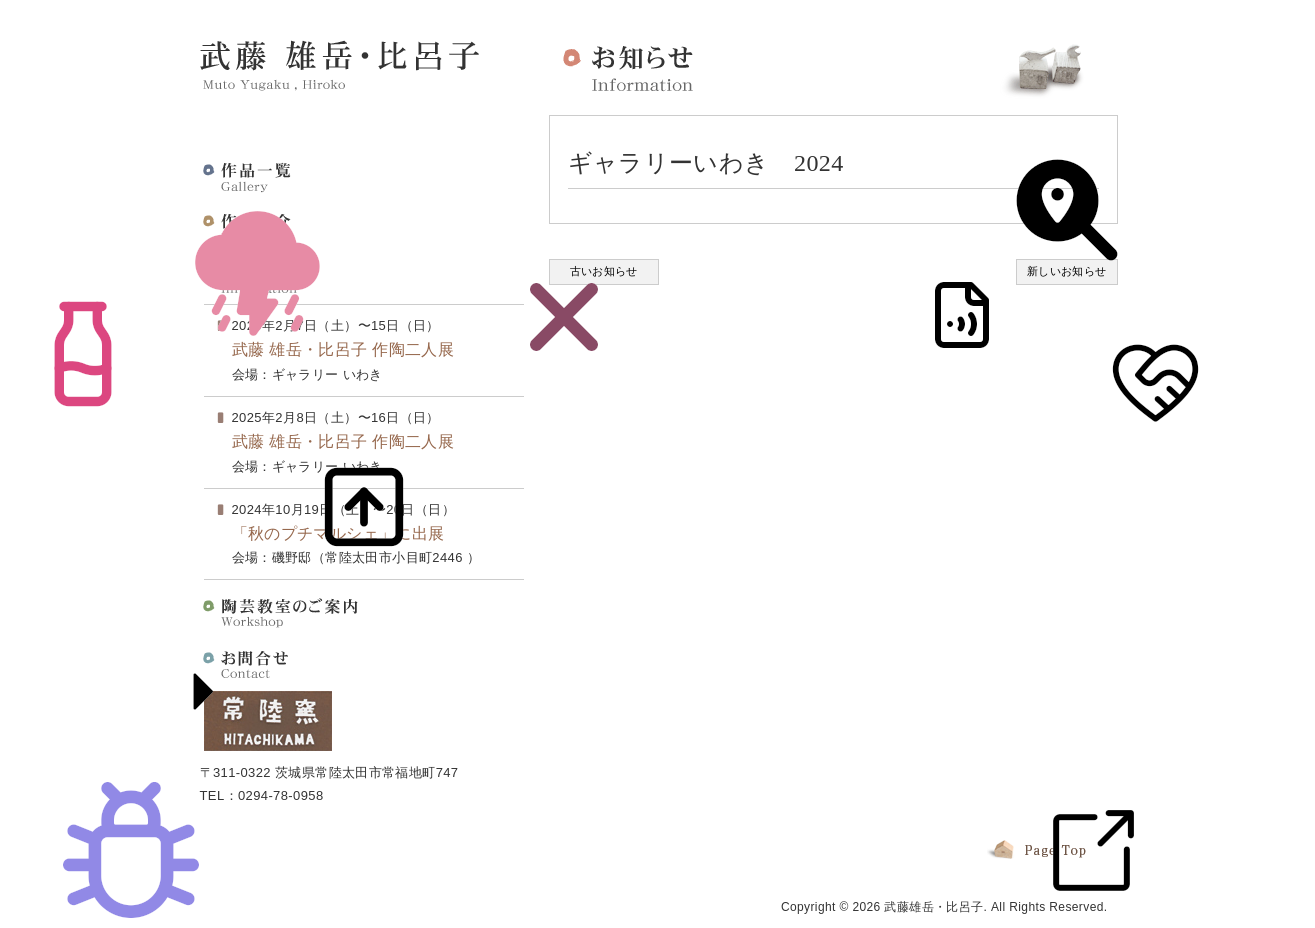  Describe the element at coordinates (203, 691) in the screenshot. I see `play media or start playback` at that location.